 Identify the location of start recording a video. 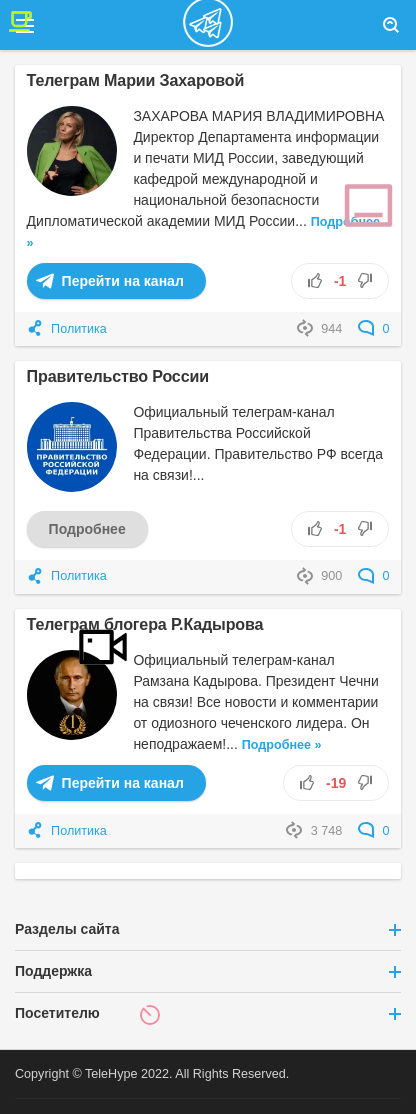
(103, 647).